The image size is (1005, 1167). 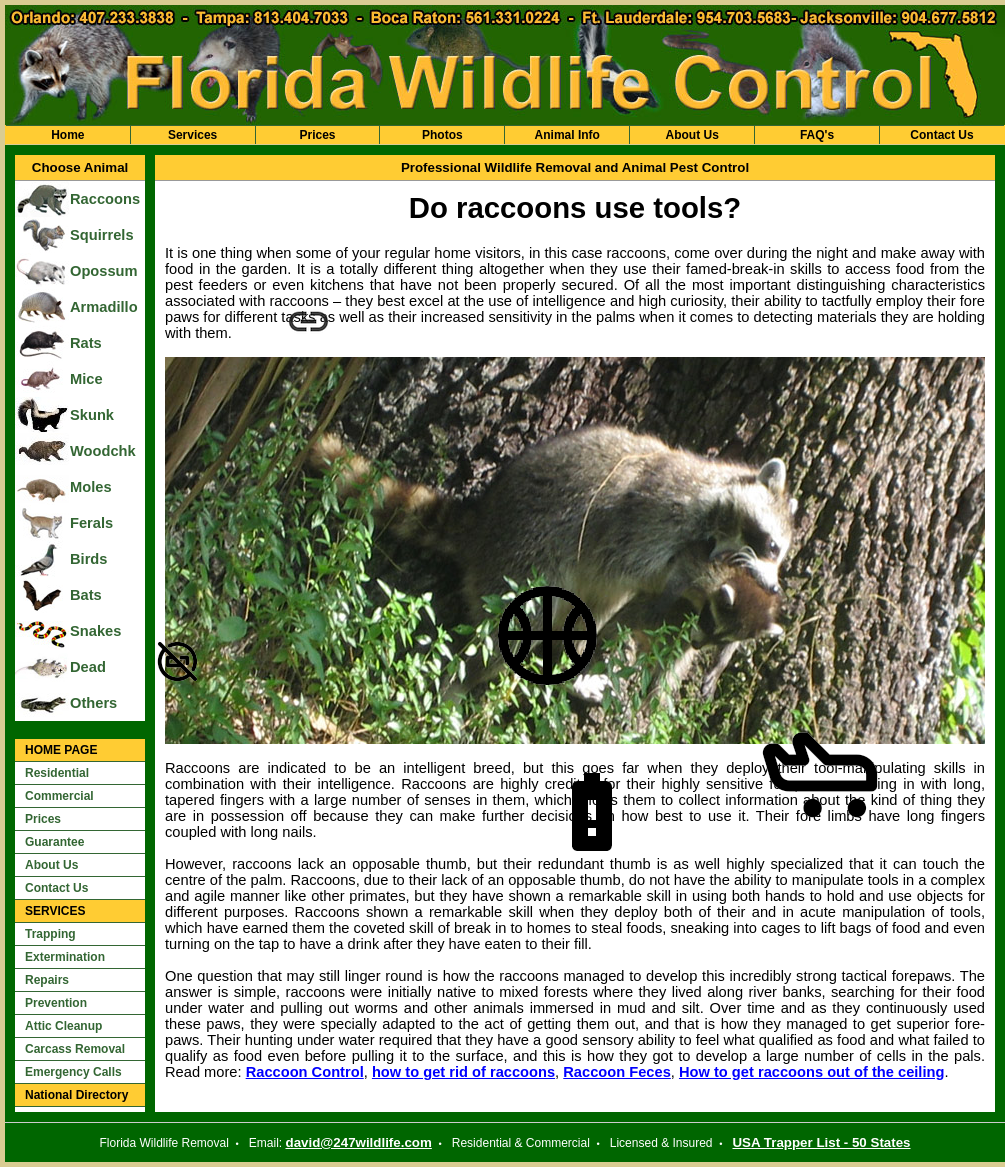 What do you see at coordinates (547, 635) in the screenshot?
I see `access sports or basketball content` at bounding box center [547, 635].